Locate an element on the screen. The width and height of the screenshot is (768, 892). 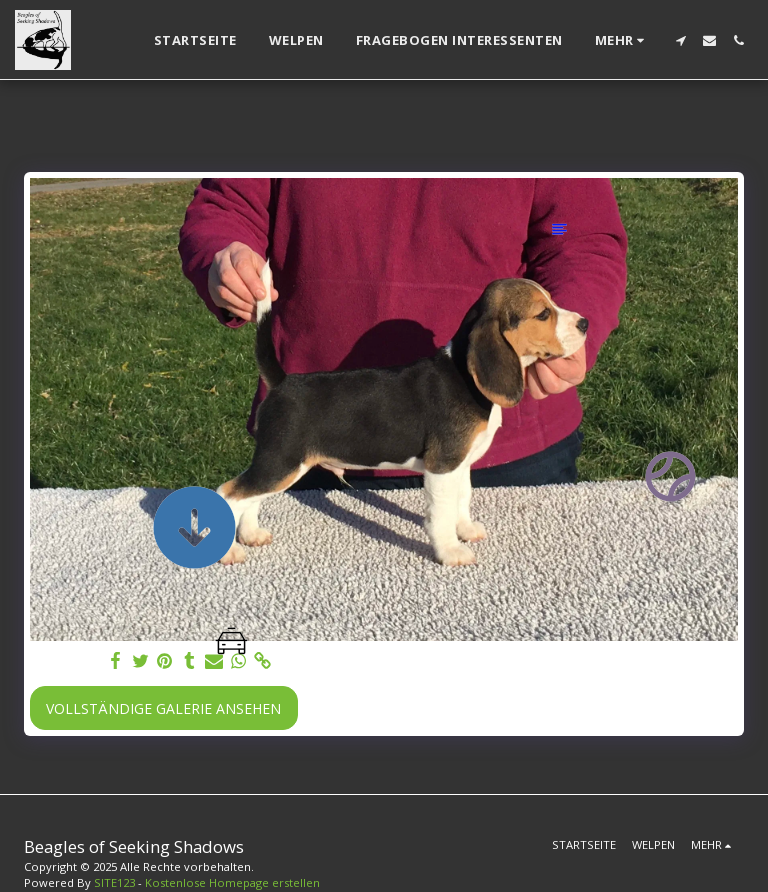
download file or content is located at coordinates (194, 527).